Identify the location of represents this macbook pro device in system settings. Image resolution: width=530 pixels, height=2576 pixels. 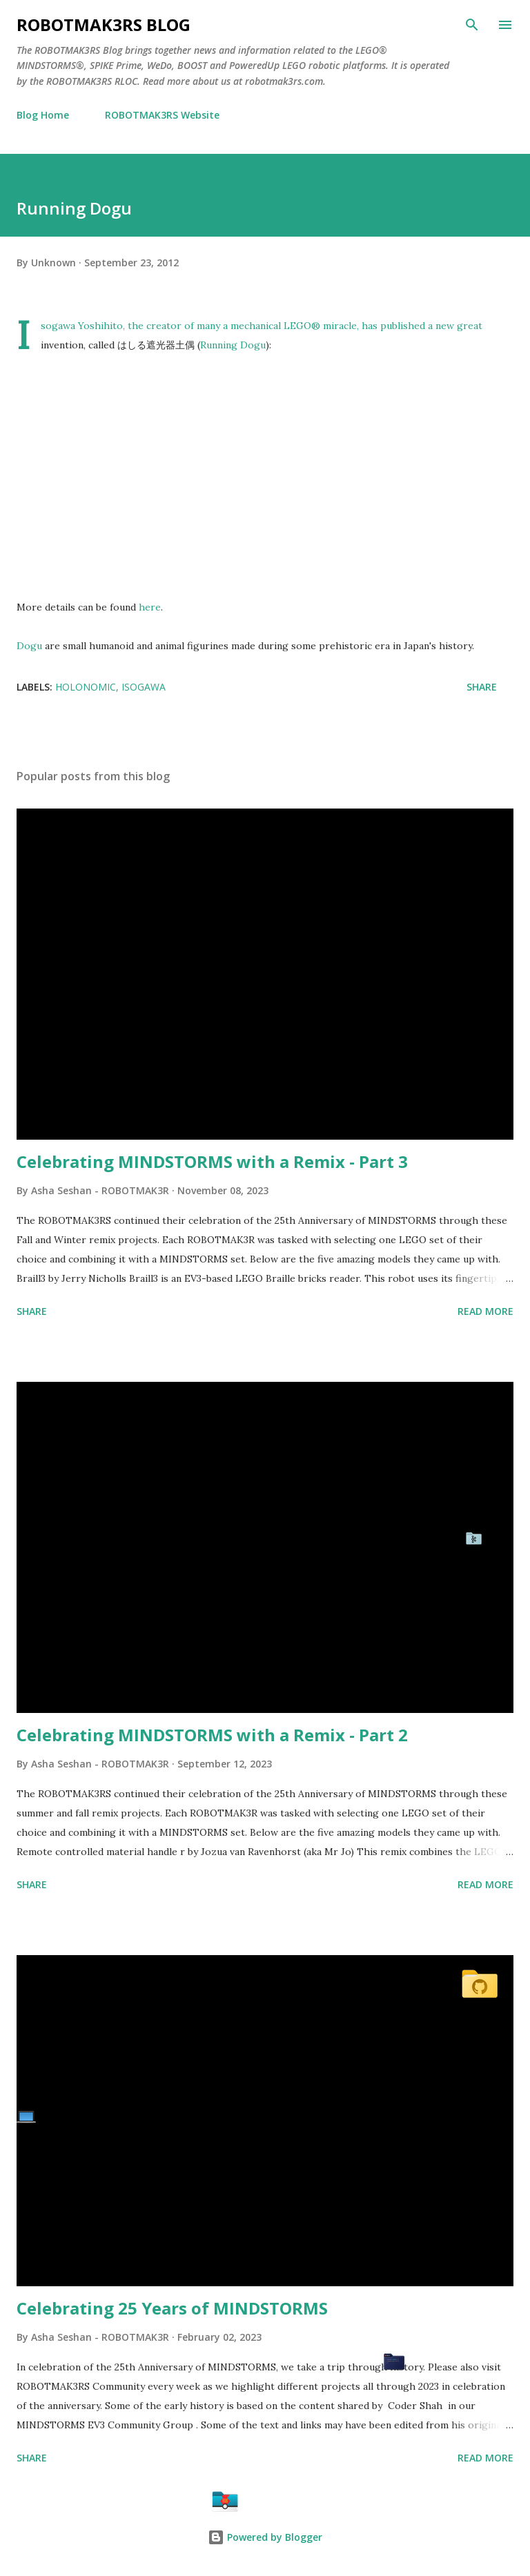
(26, 2116).